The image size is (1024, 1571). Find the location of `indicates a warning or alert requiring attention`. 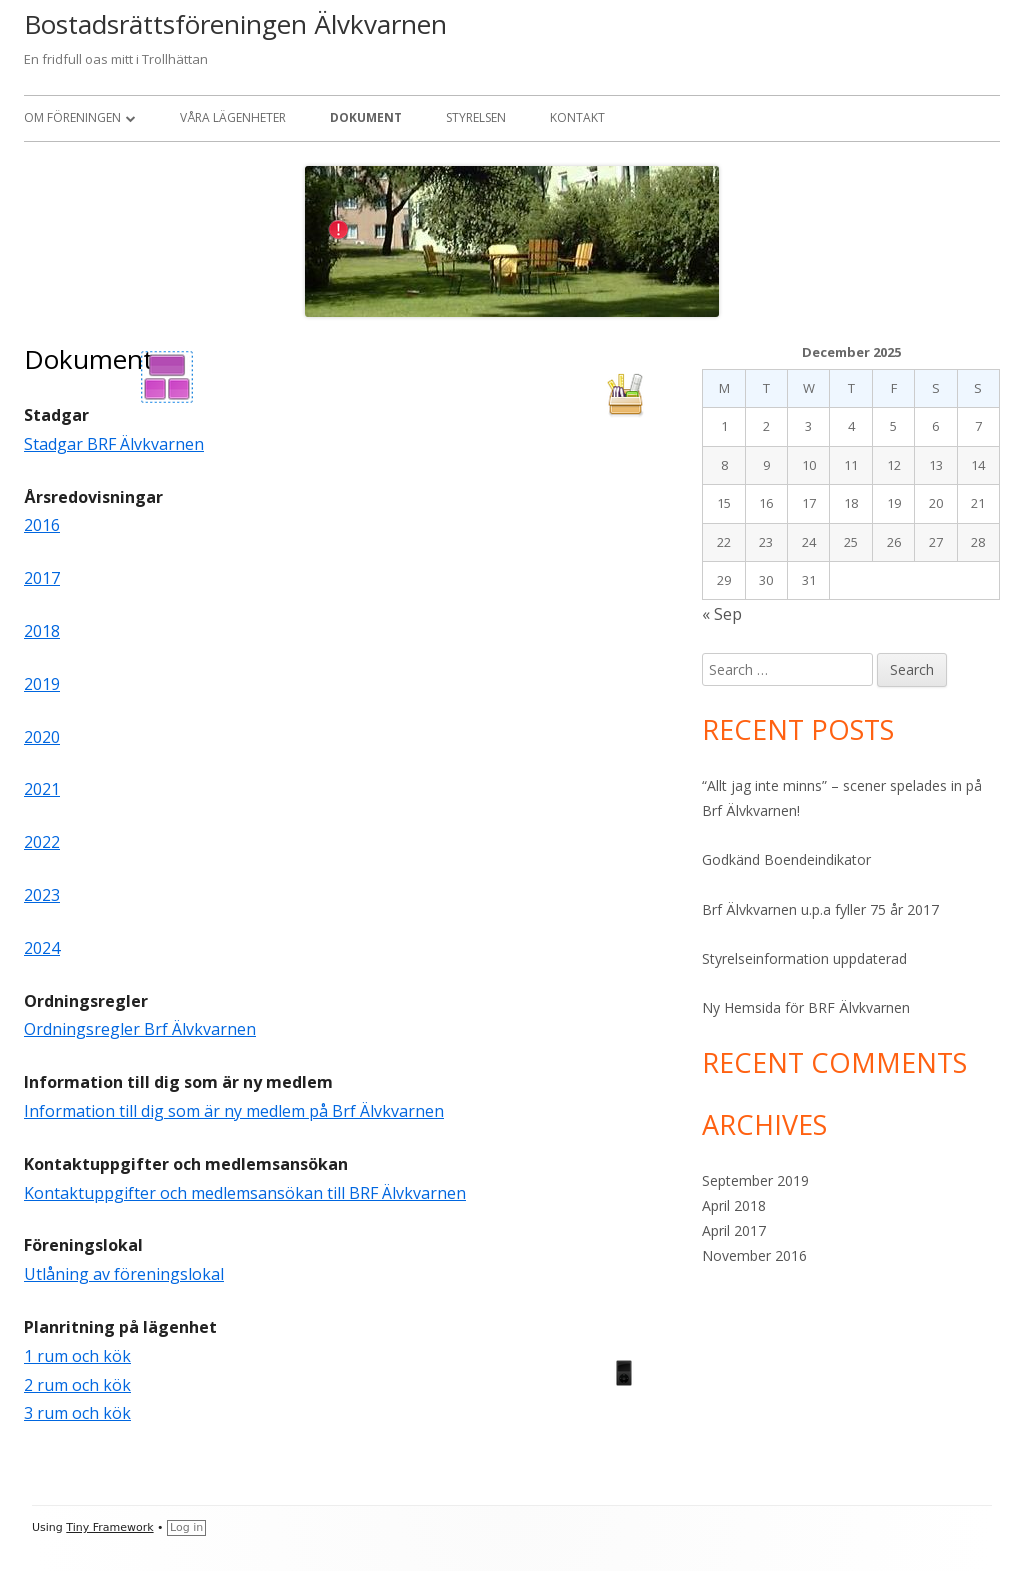

indicates a warning or alert requiring attention is located at coordinates (338, 229).